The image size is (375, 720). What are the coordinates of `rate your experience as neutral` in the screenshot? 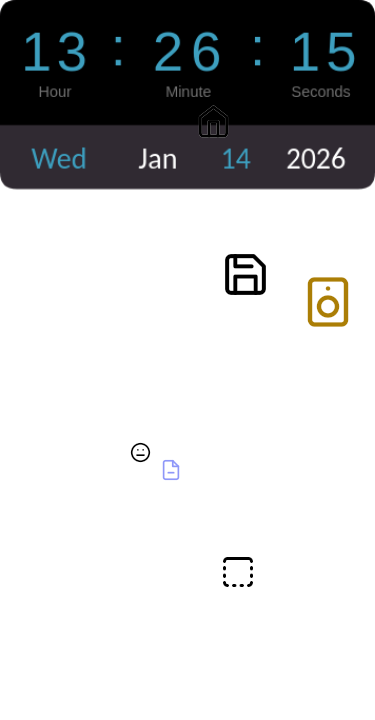 It's located at (140, 452).